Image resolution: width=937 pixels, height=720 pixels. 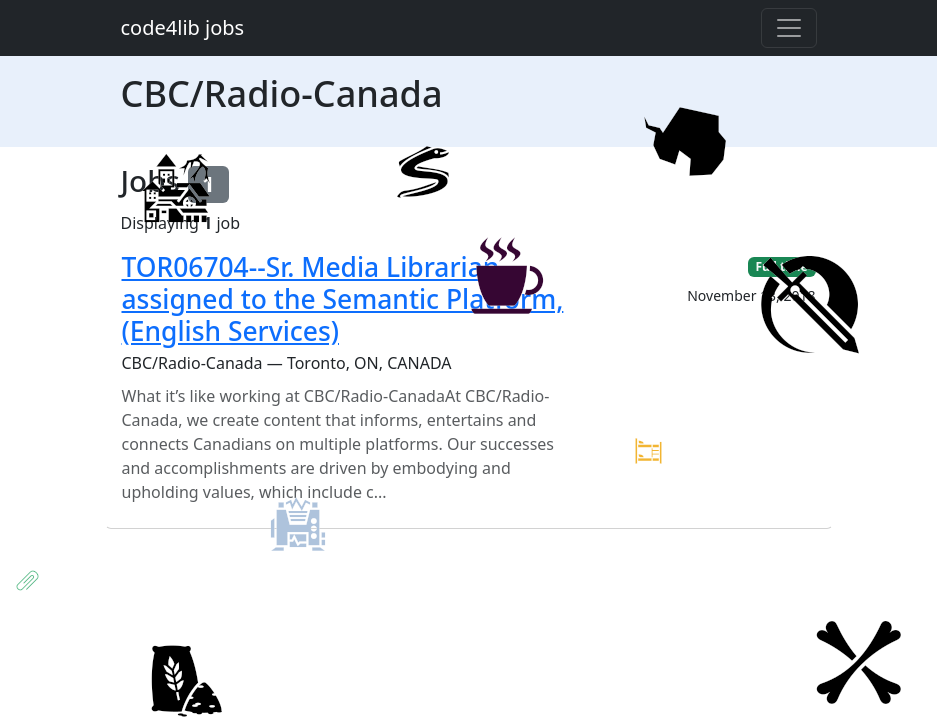 I want to click on view wildlife or nature-related content, so click(x=685, y=142).